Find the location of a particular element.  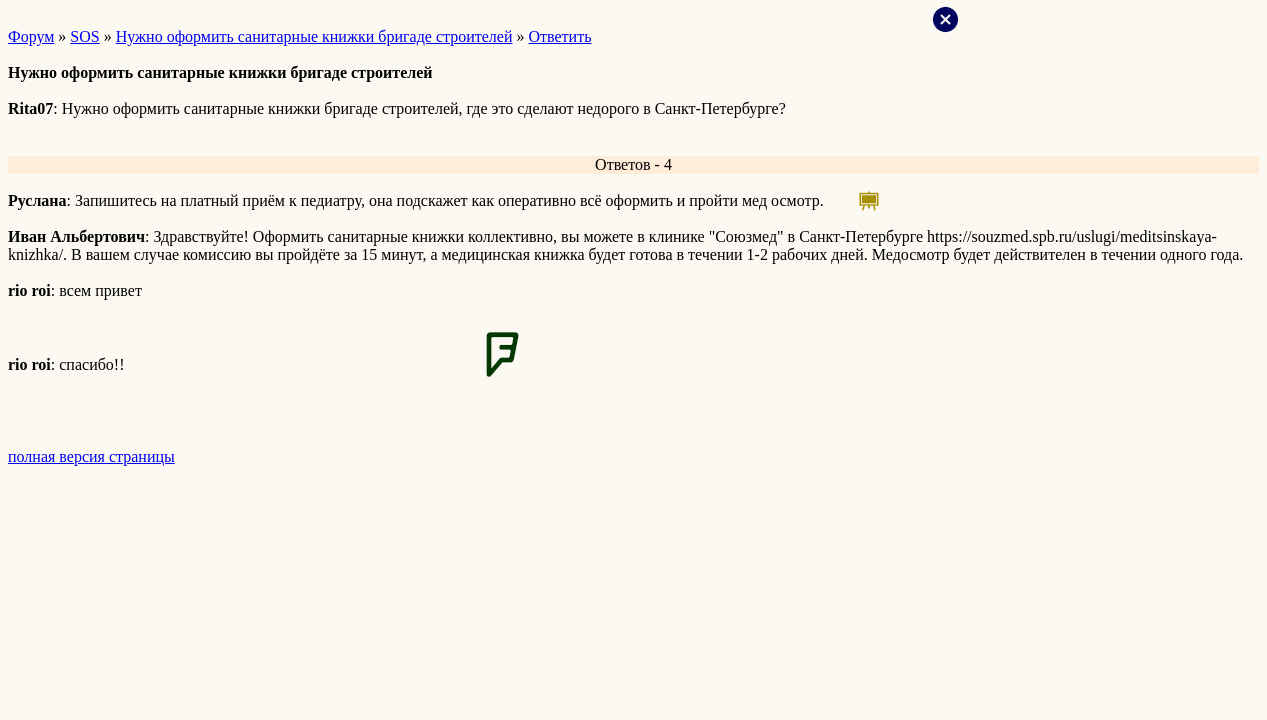

open presentation or slideshow mode is located at coordinates (869, 201).